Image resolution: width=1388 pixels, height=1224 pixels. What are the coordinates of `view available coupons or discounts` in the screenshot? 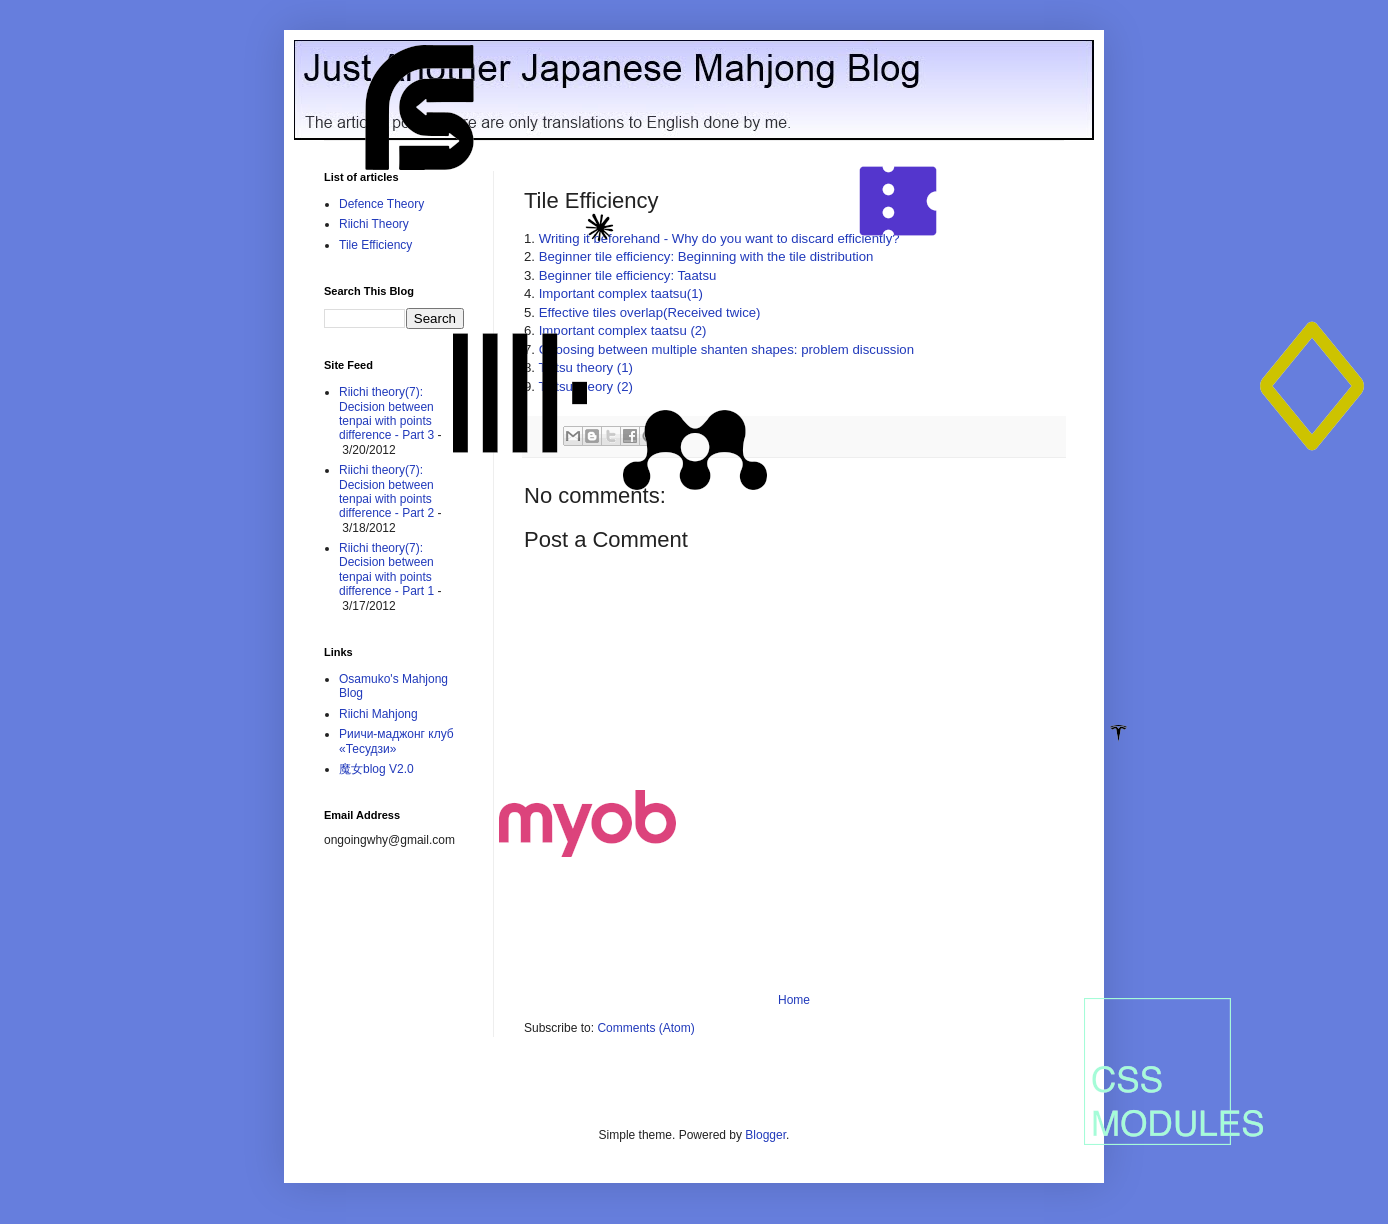 It's located at (898, 201).